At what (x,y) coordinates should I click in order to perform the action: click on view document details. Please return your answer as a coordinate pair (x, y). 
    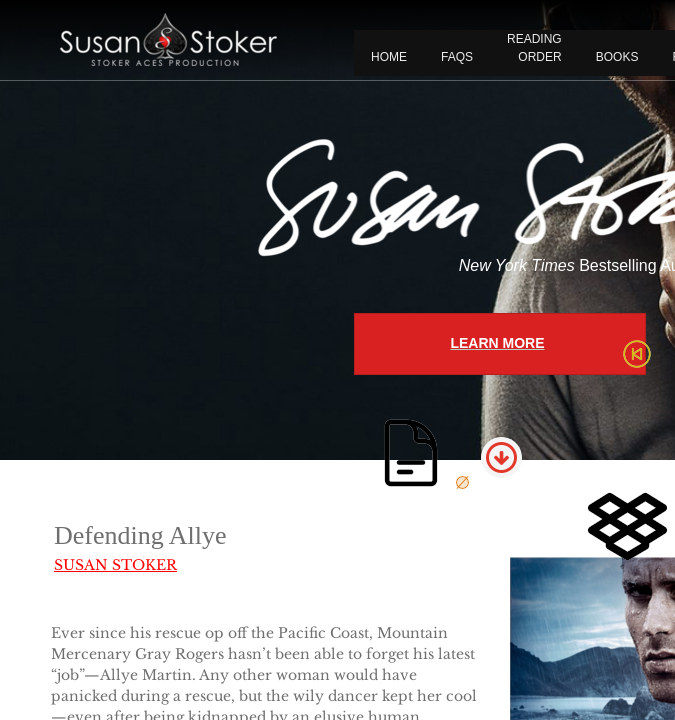
    Looking at the image, I should click on (411, 453).